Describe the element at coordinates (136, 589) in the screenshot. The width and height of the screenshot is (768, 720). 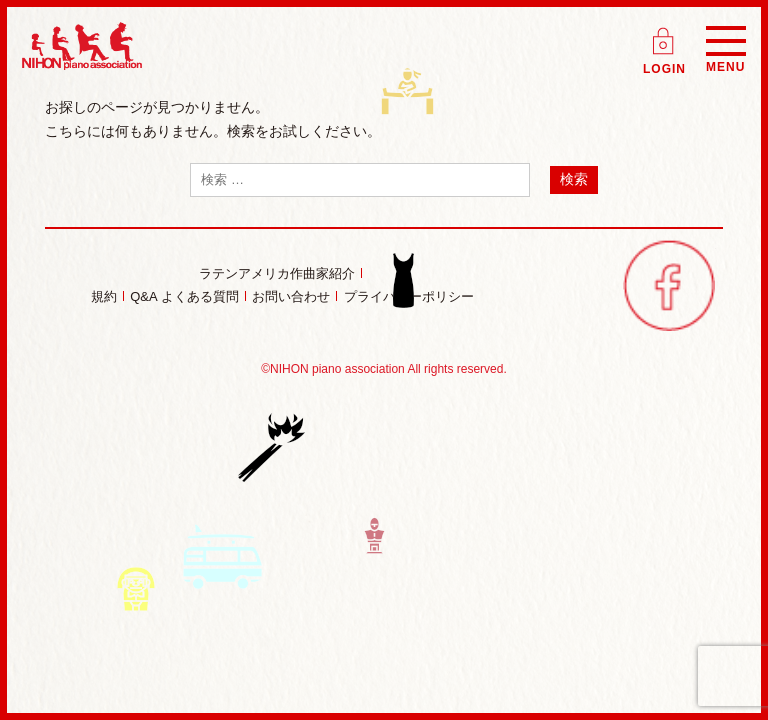
I see `view colombian cultural artifacts` at that location.